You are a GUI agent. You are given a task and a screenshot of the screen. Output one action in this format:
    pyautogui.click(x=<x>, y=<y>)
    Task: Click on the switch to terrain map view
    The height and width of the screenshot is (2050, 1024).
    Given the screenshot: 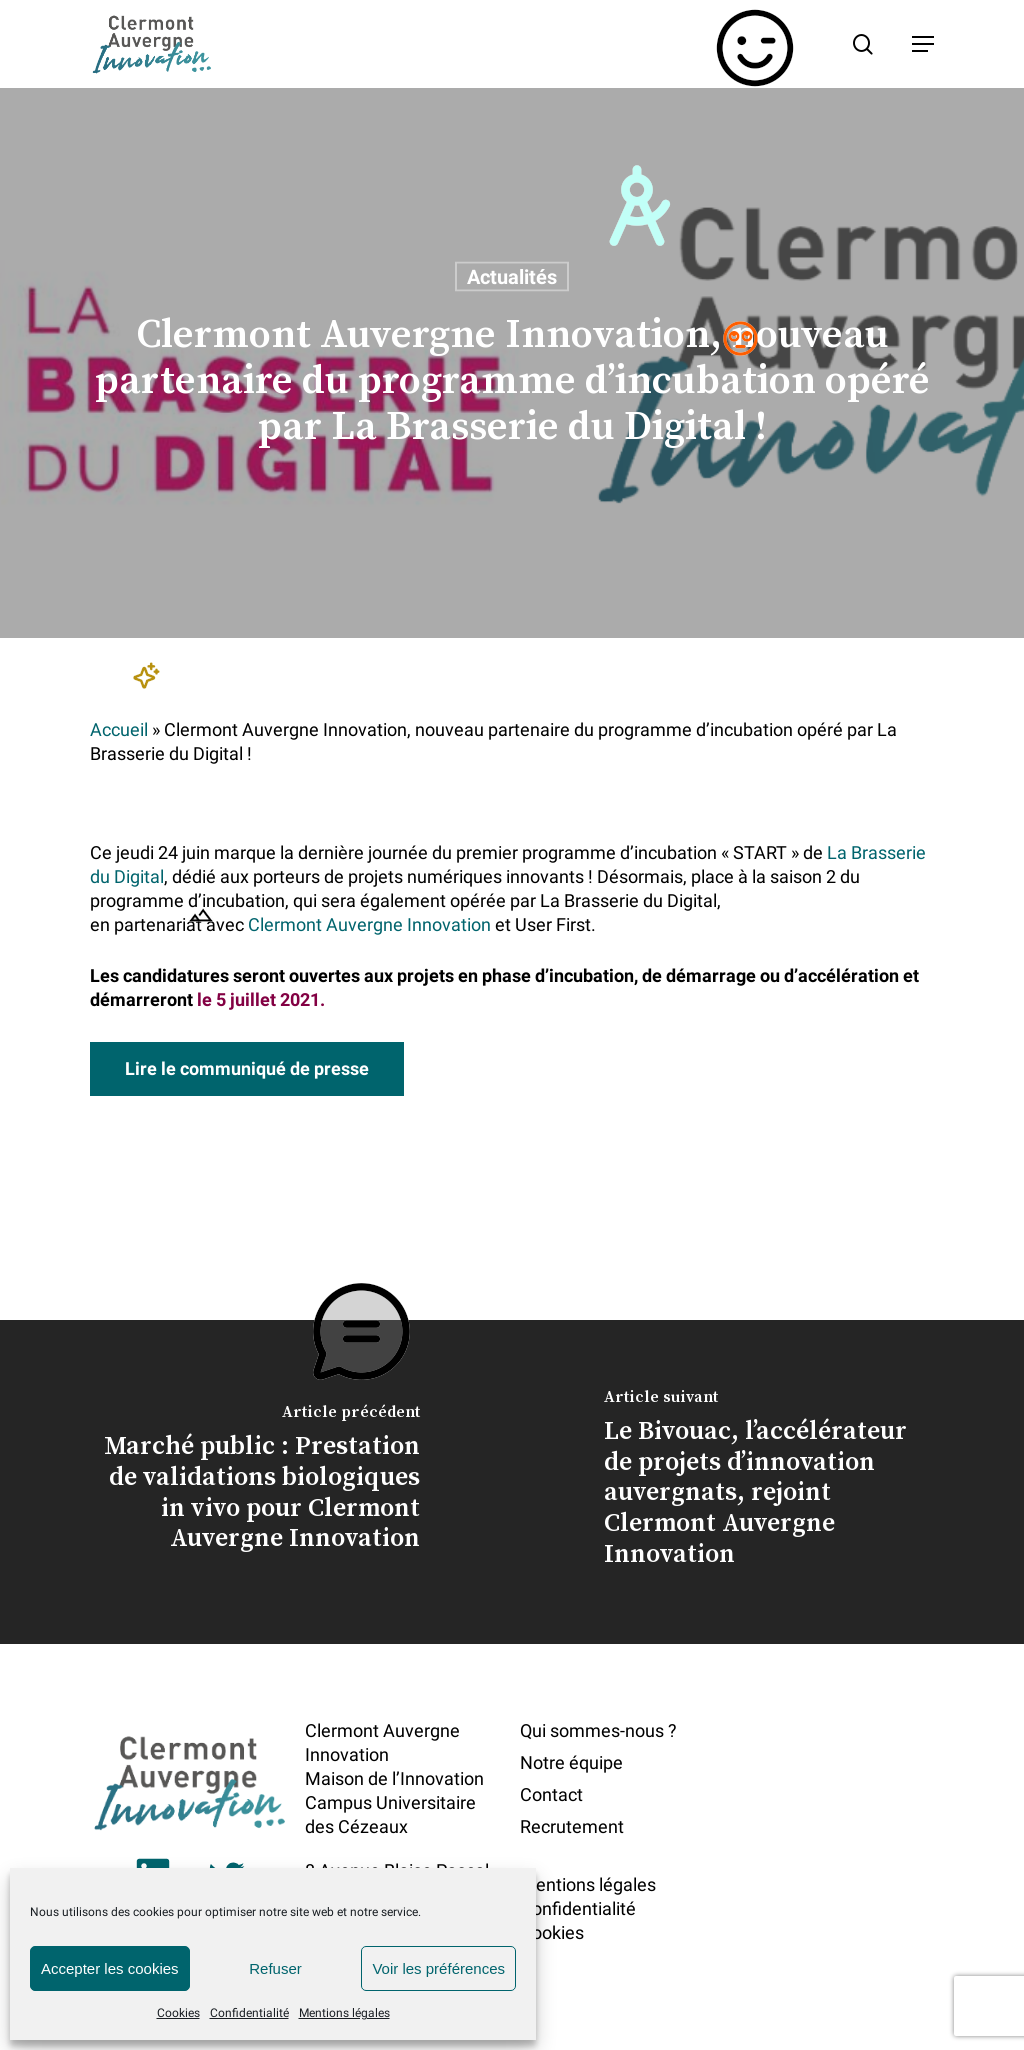 What is the action you would take?
    pyautogui.click(x=201, y=915)
    